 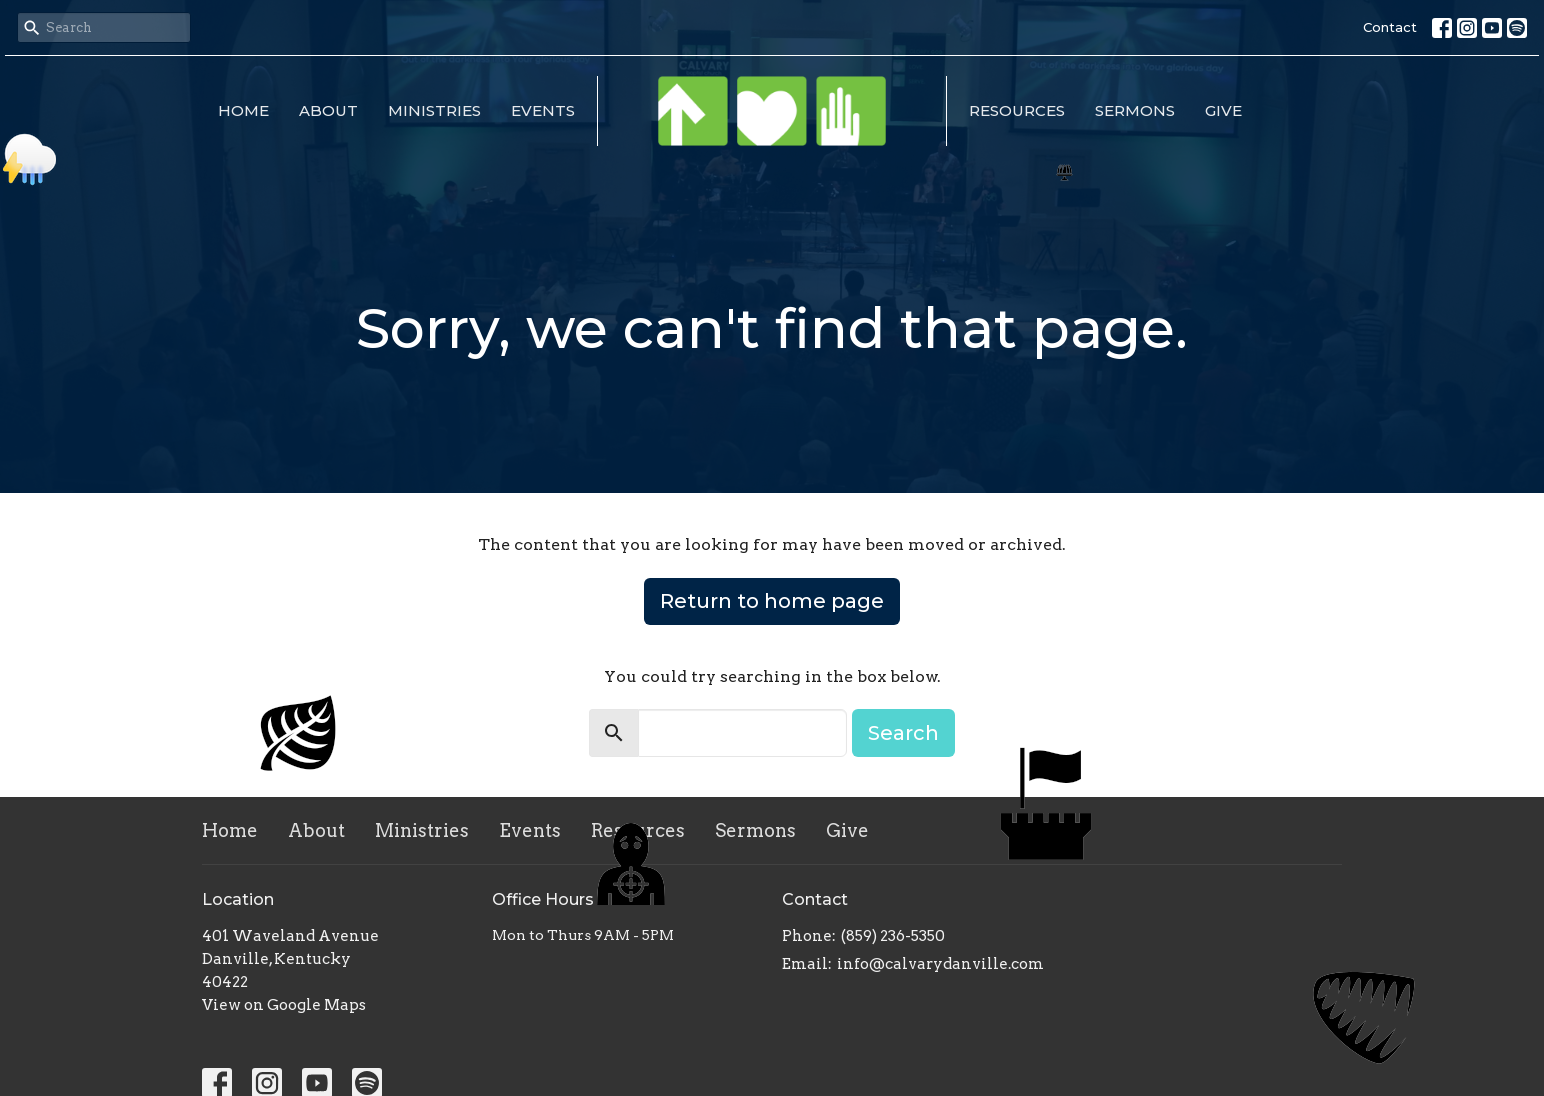 What do you see at coordinates (631, 864) in the screenshot?
I see `target or aim at an enemy` at bounding box center [631, 864].